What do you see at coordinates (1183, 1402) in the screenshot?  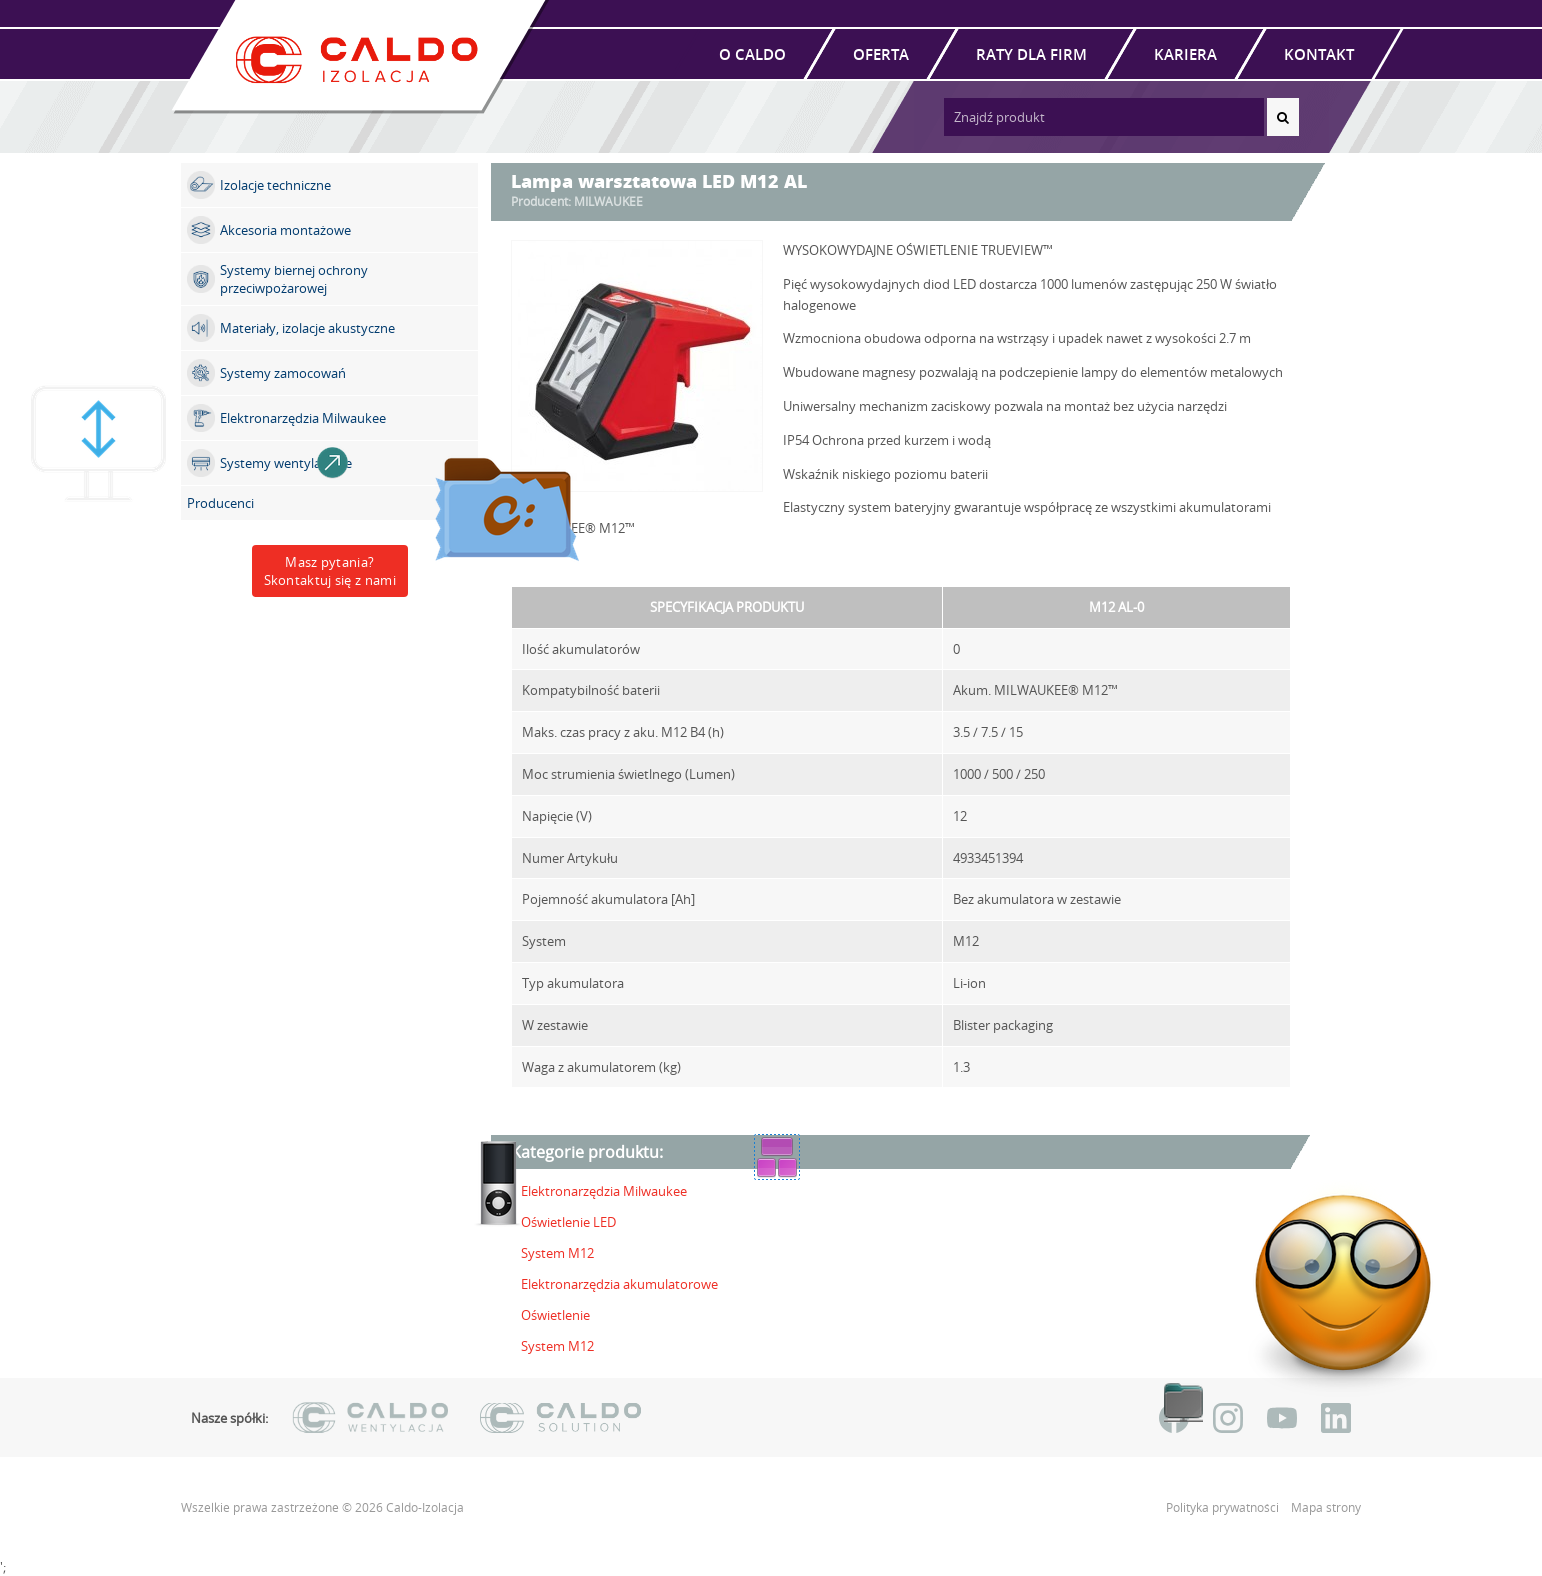 I see `access files stored on a remote server` at bounding box center [1183, 1402].